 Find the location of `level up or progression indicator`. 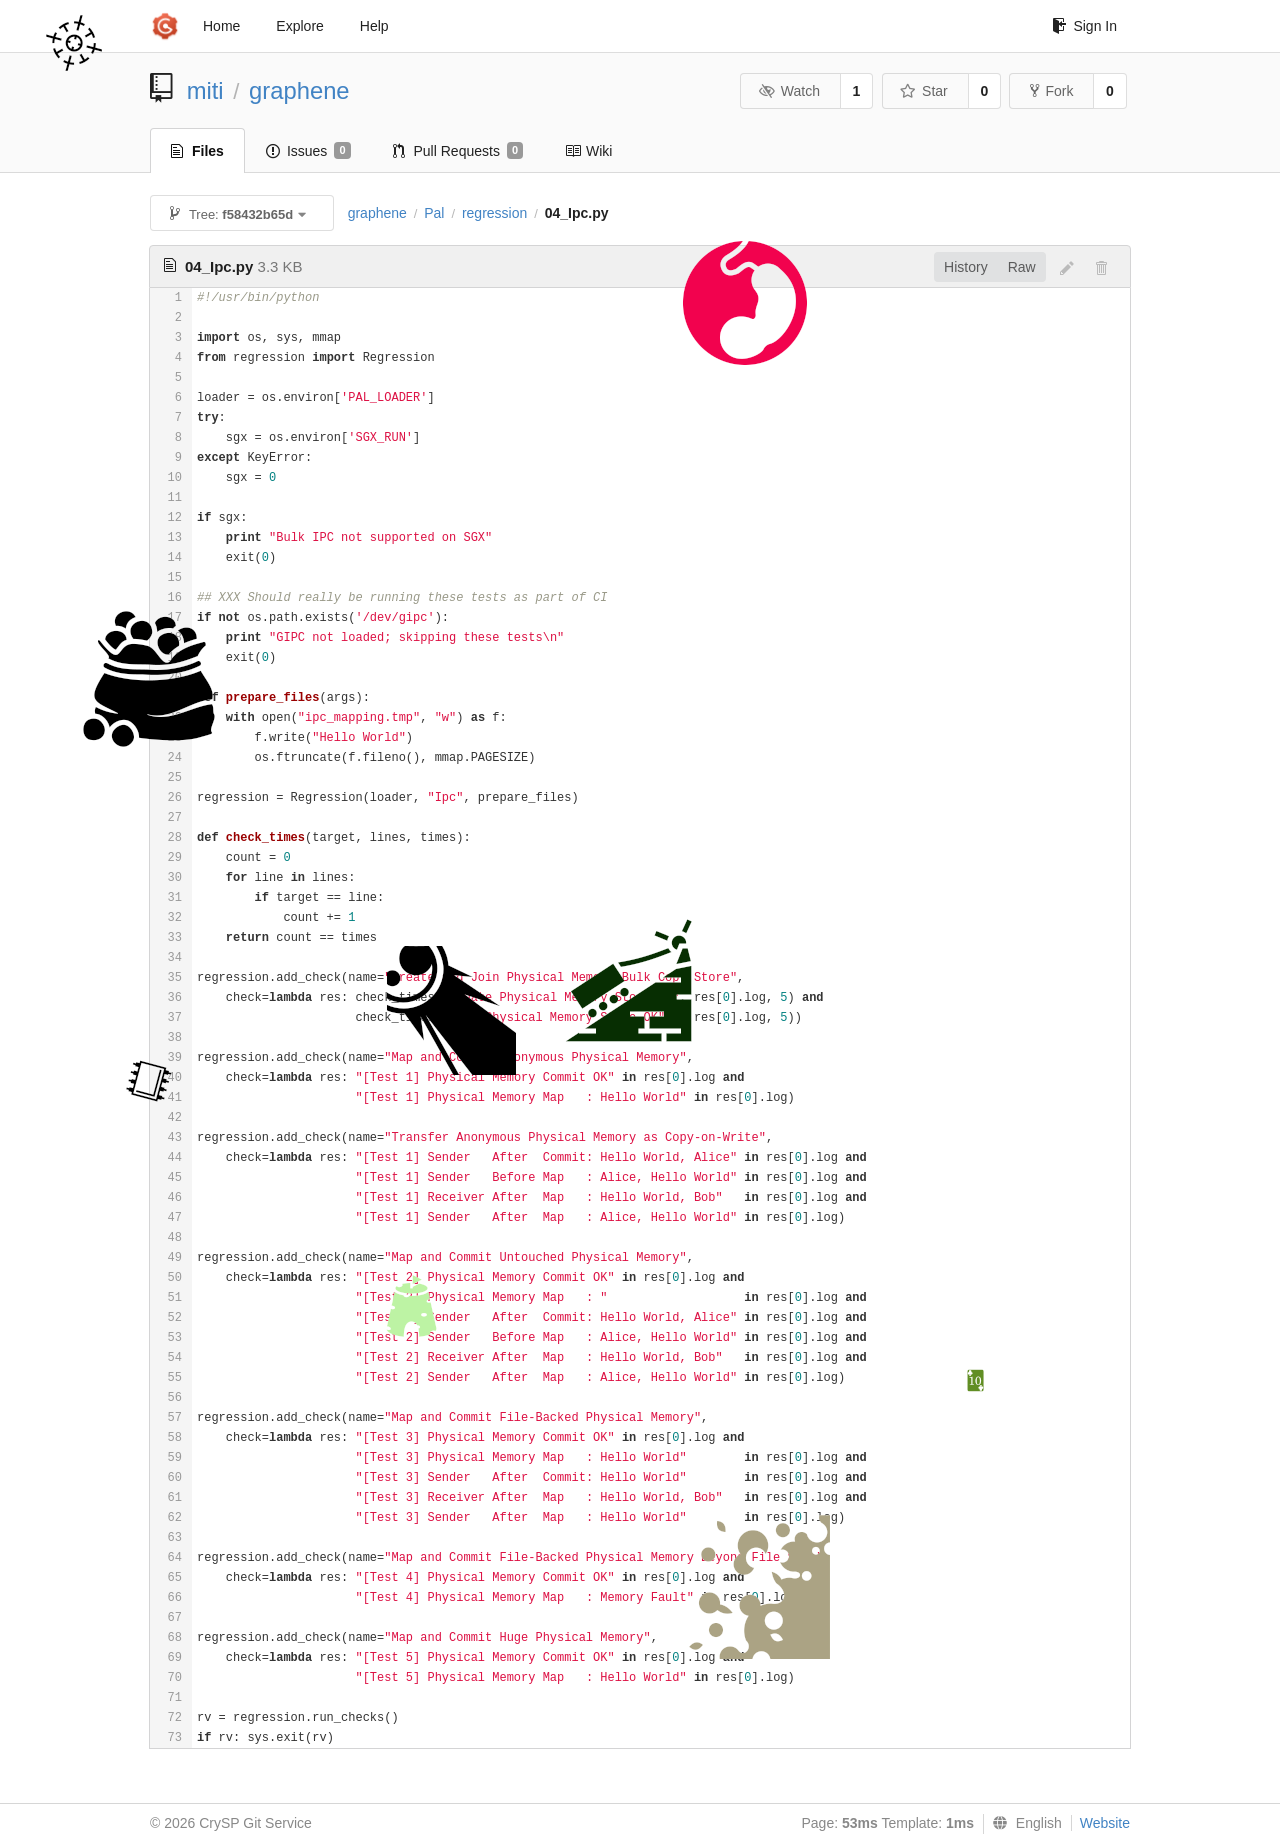

level up or progression indicator is located at coordinates (630, 980).